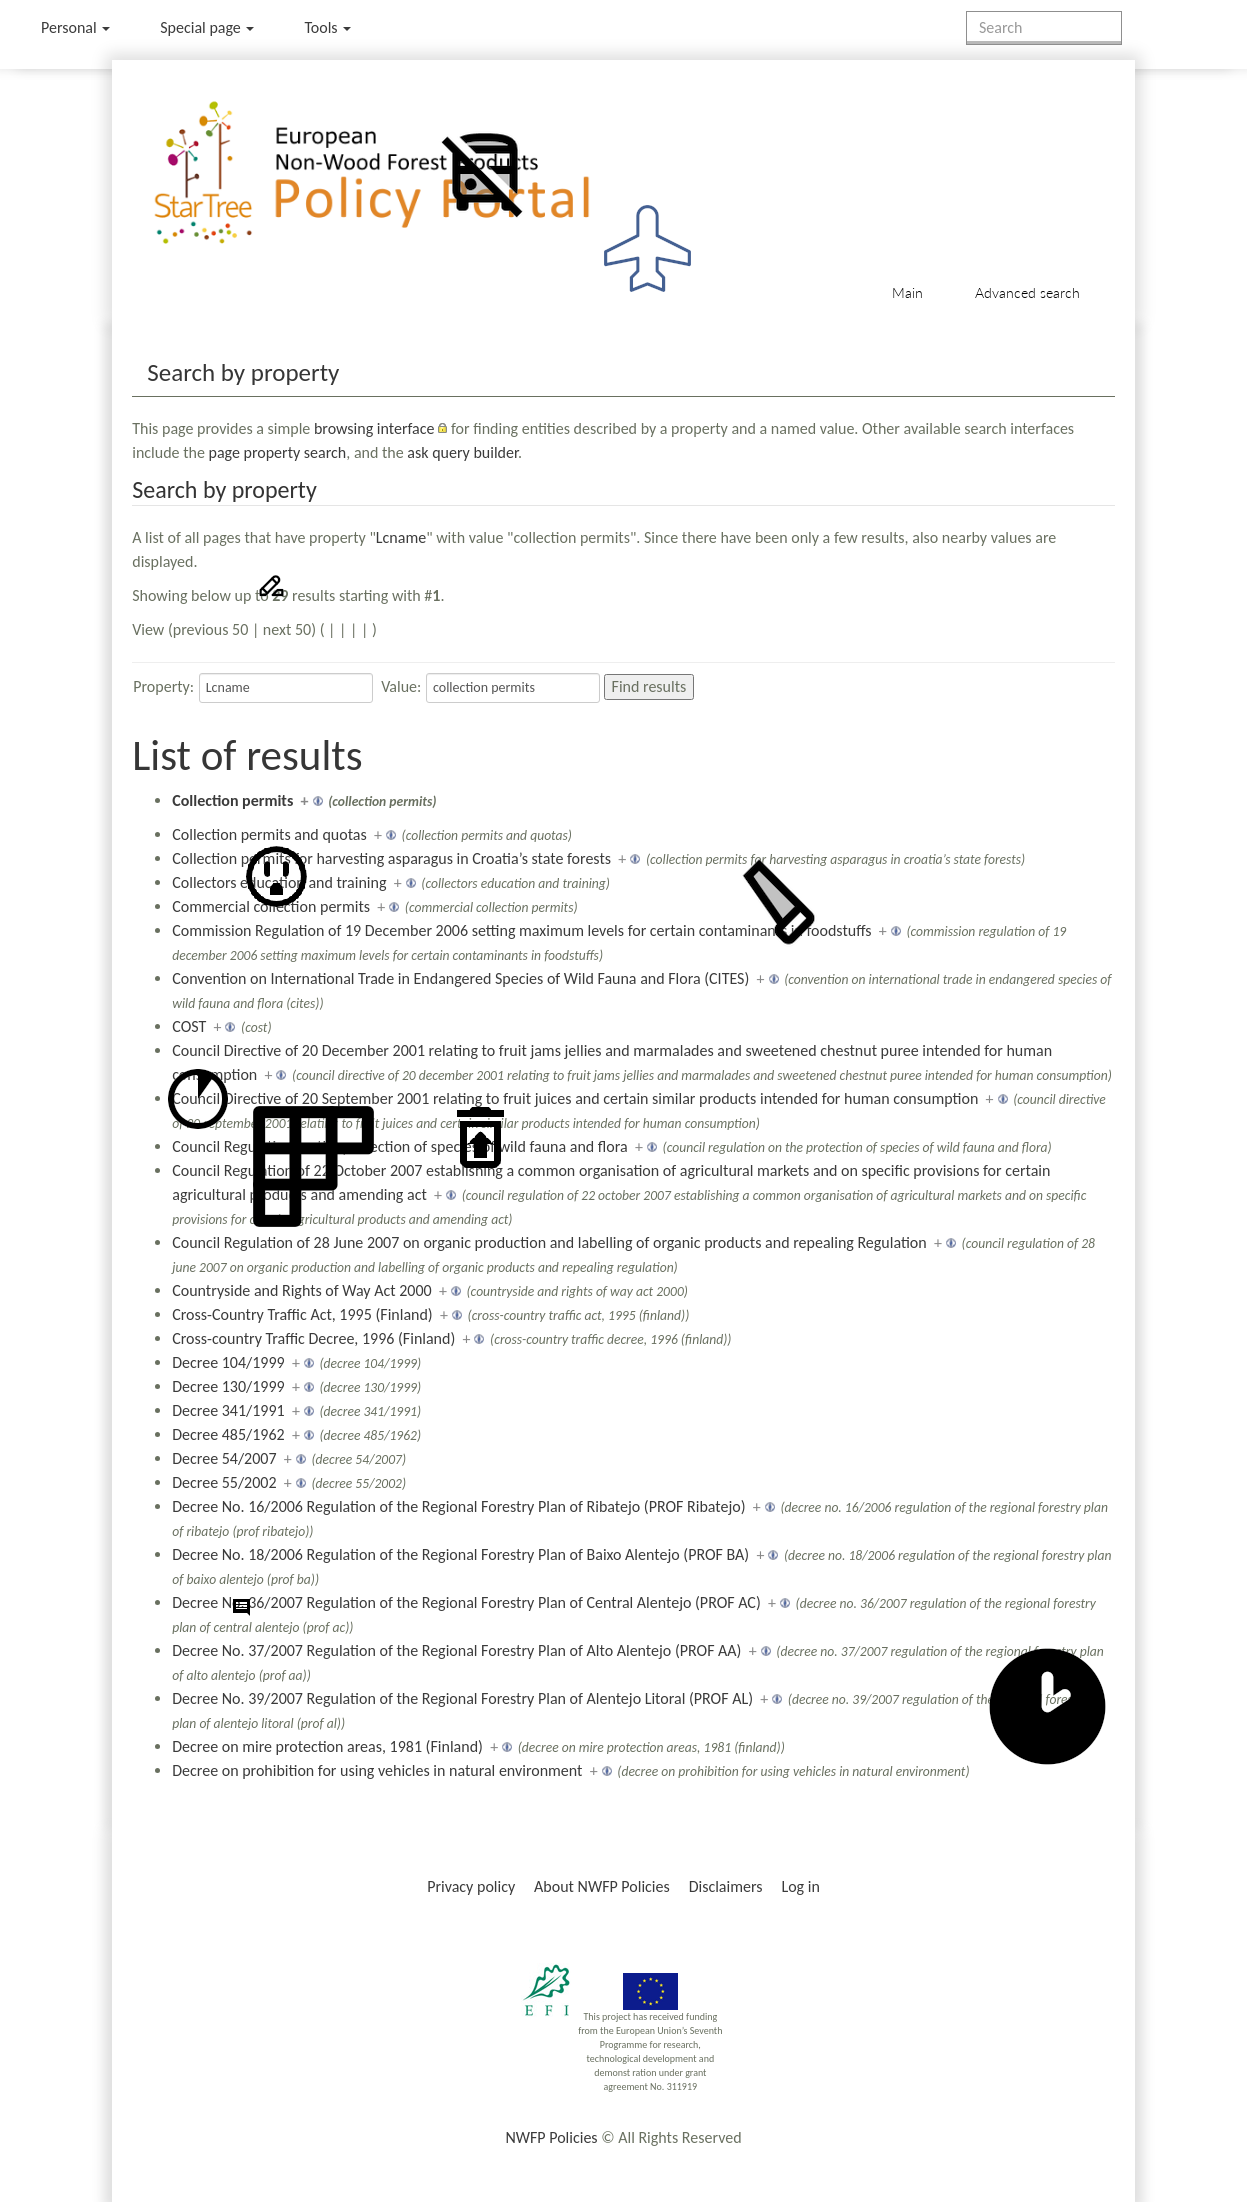 The height and width of the screenshot is (2202, 1247). Describe the element at coordinates (780, 903) in the screenshot. I see `find carpentry or woodworking services` at that location.